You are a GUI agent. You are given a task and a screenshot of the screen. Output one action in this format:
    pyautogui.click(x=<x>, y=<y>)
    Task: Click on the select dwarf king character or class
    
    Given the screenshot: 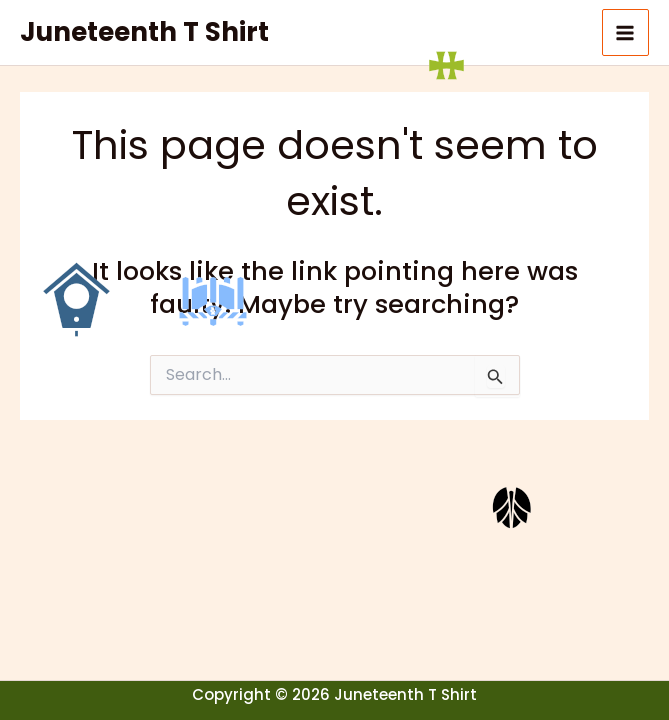 What is the action you would take?
    pyautogui.click(x=213, y=300)
    